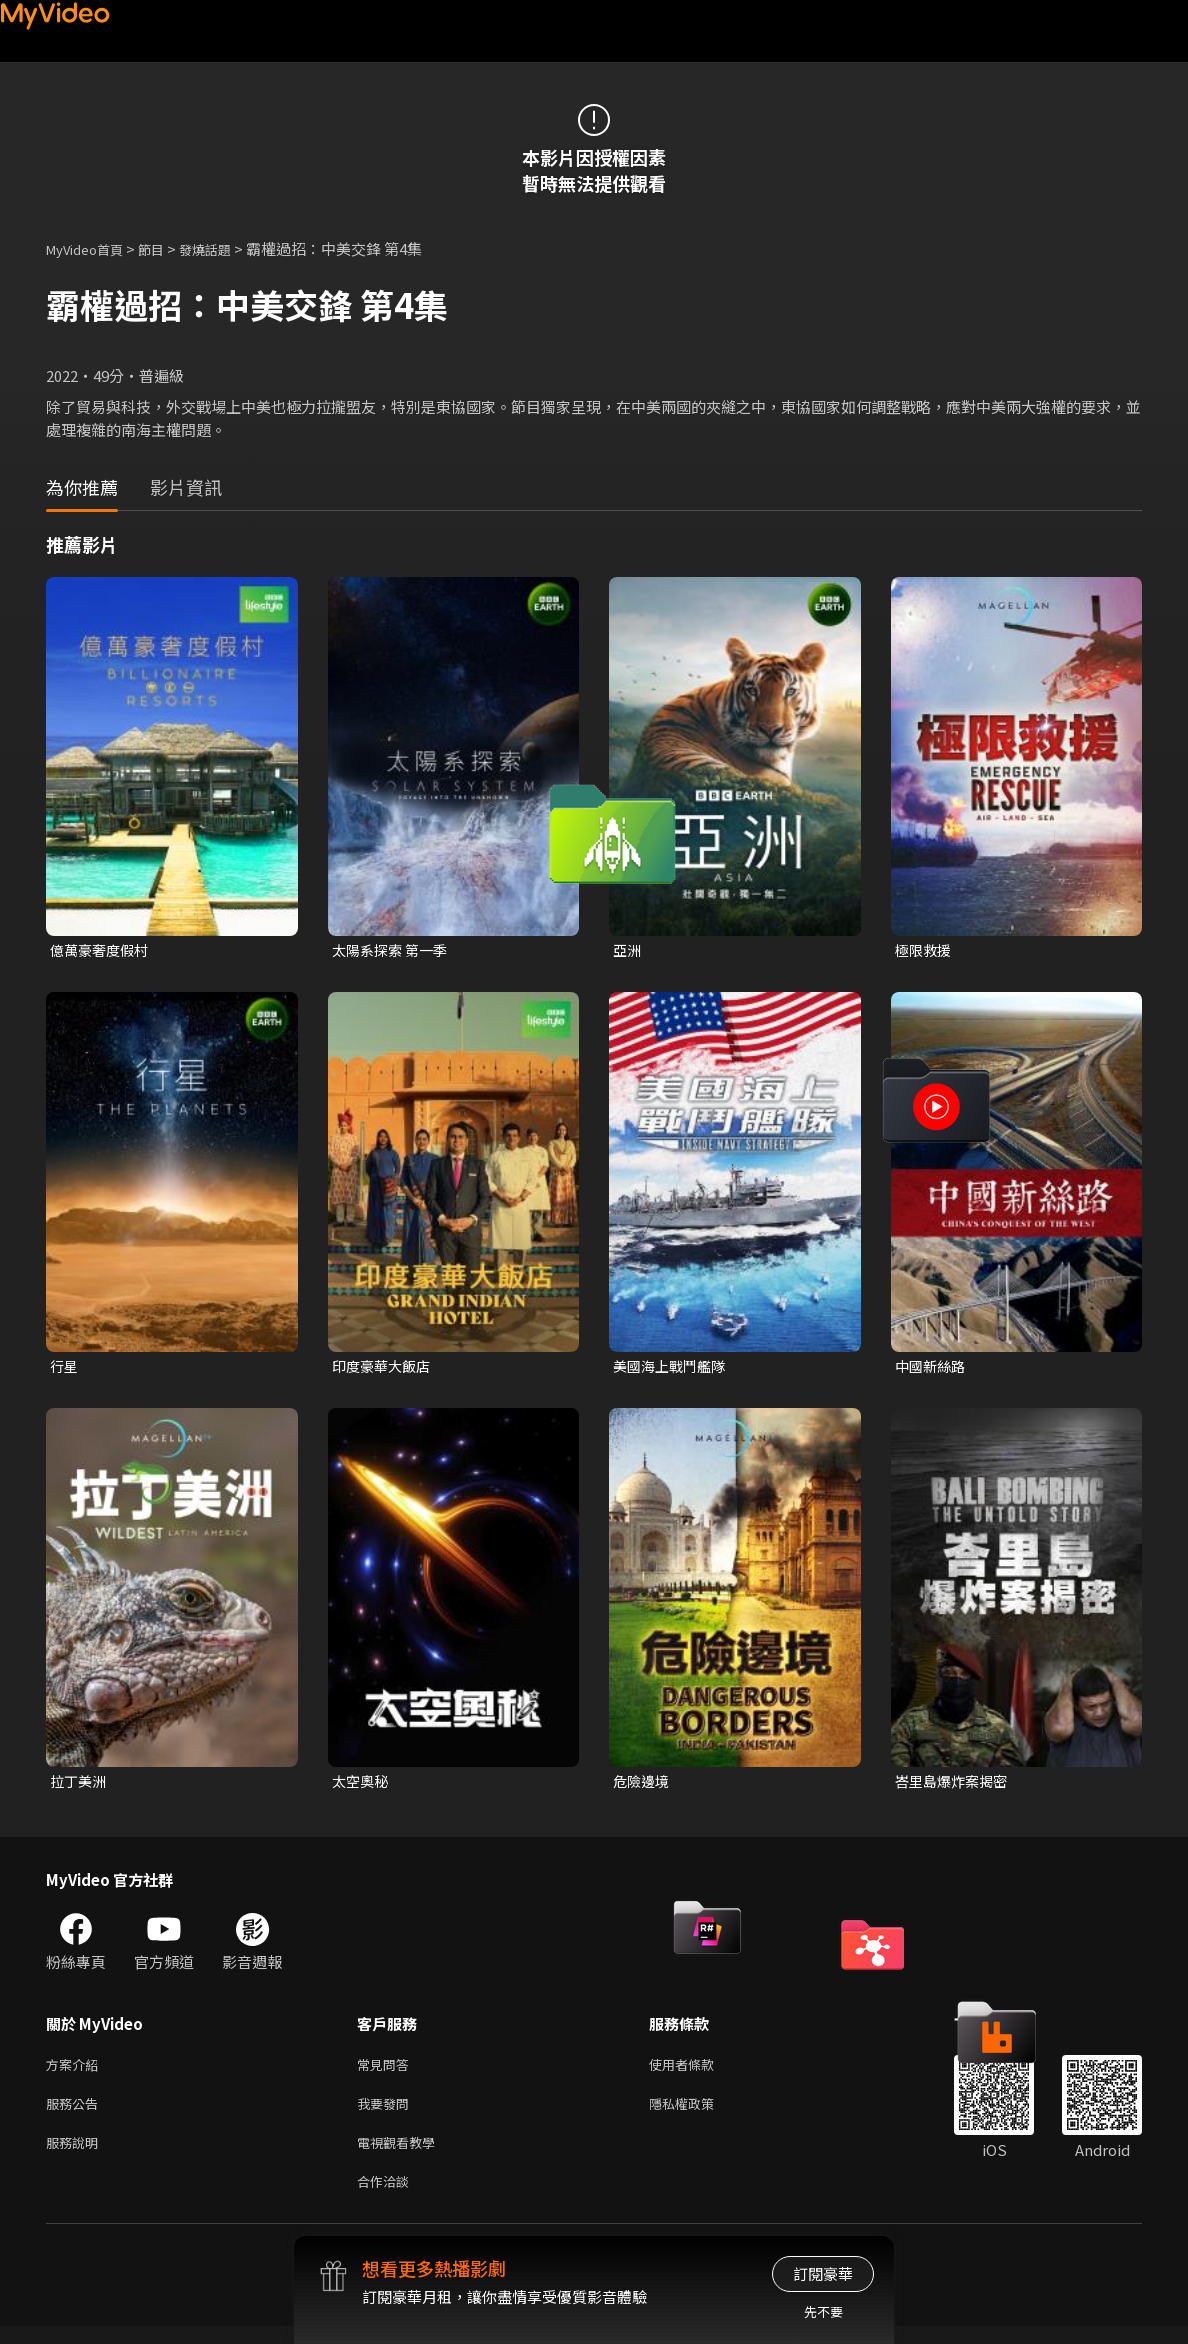 The height and width of the screenshot is (2344, 1188). Describe the element at coordinates (707, 1929) in the screenshot. I see `open JetBrains ReSharper project folder` at that location.